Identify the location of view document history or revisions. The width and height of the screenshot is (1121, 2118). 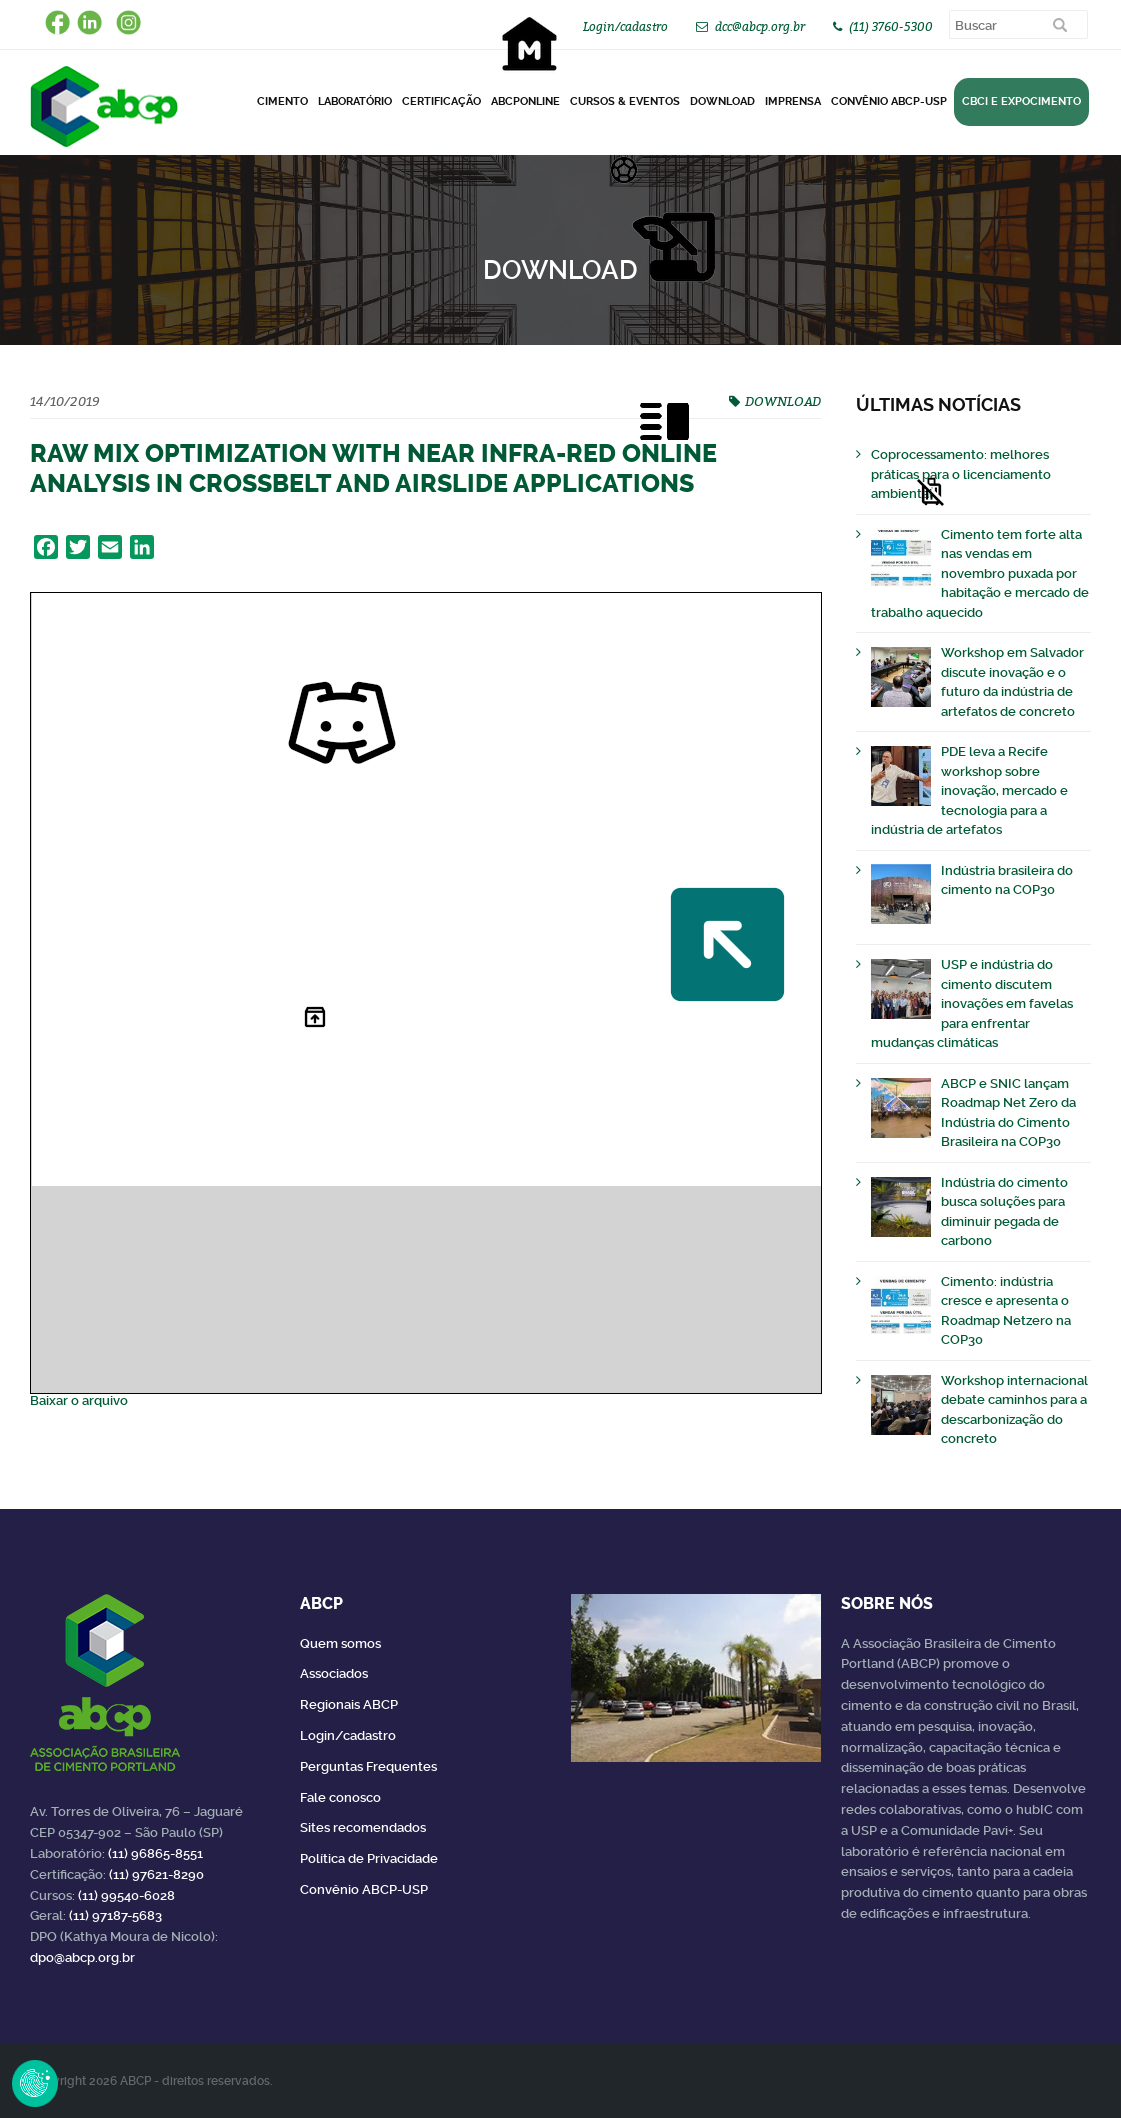
(676, 247).